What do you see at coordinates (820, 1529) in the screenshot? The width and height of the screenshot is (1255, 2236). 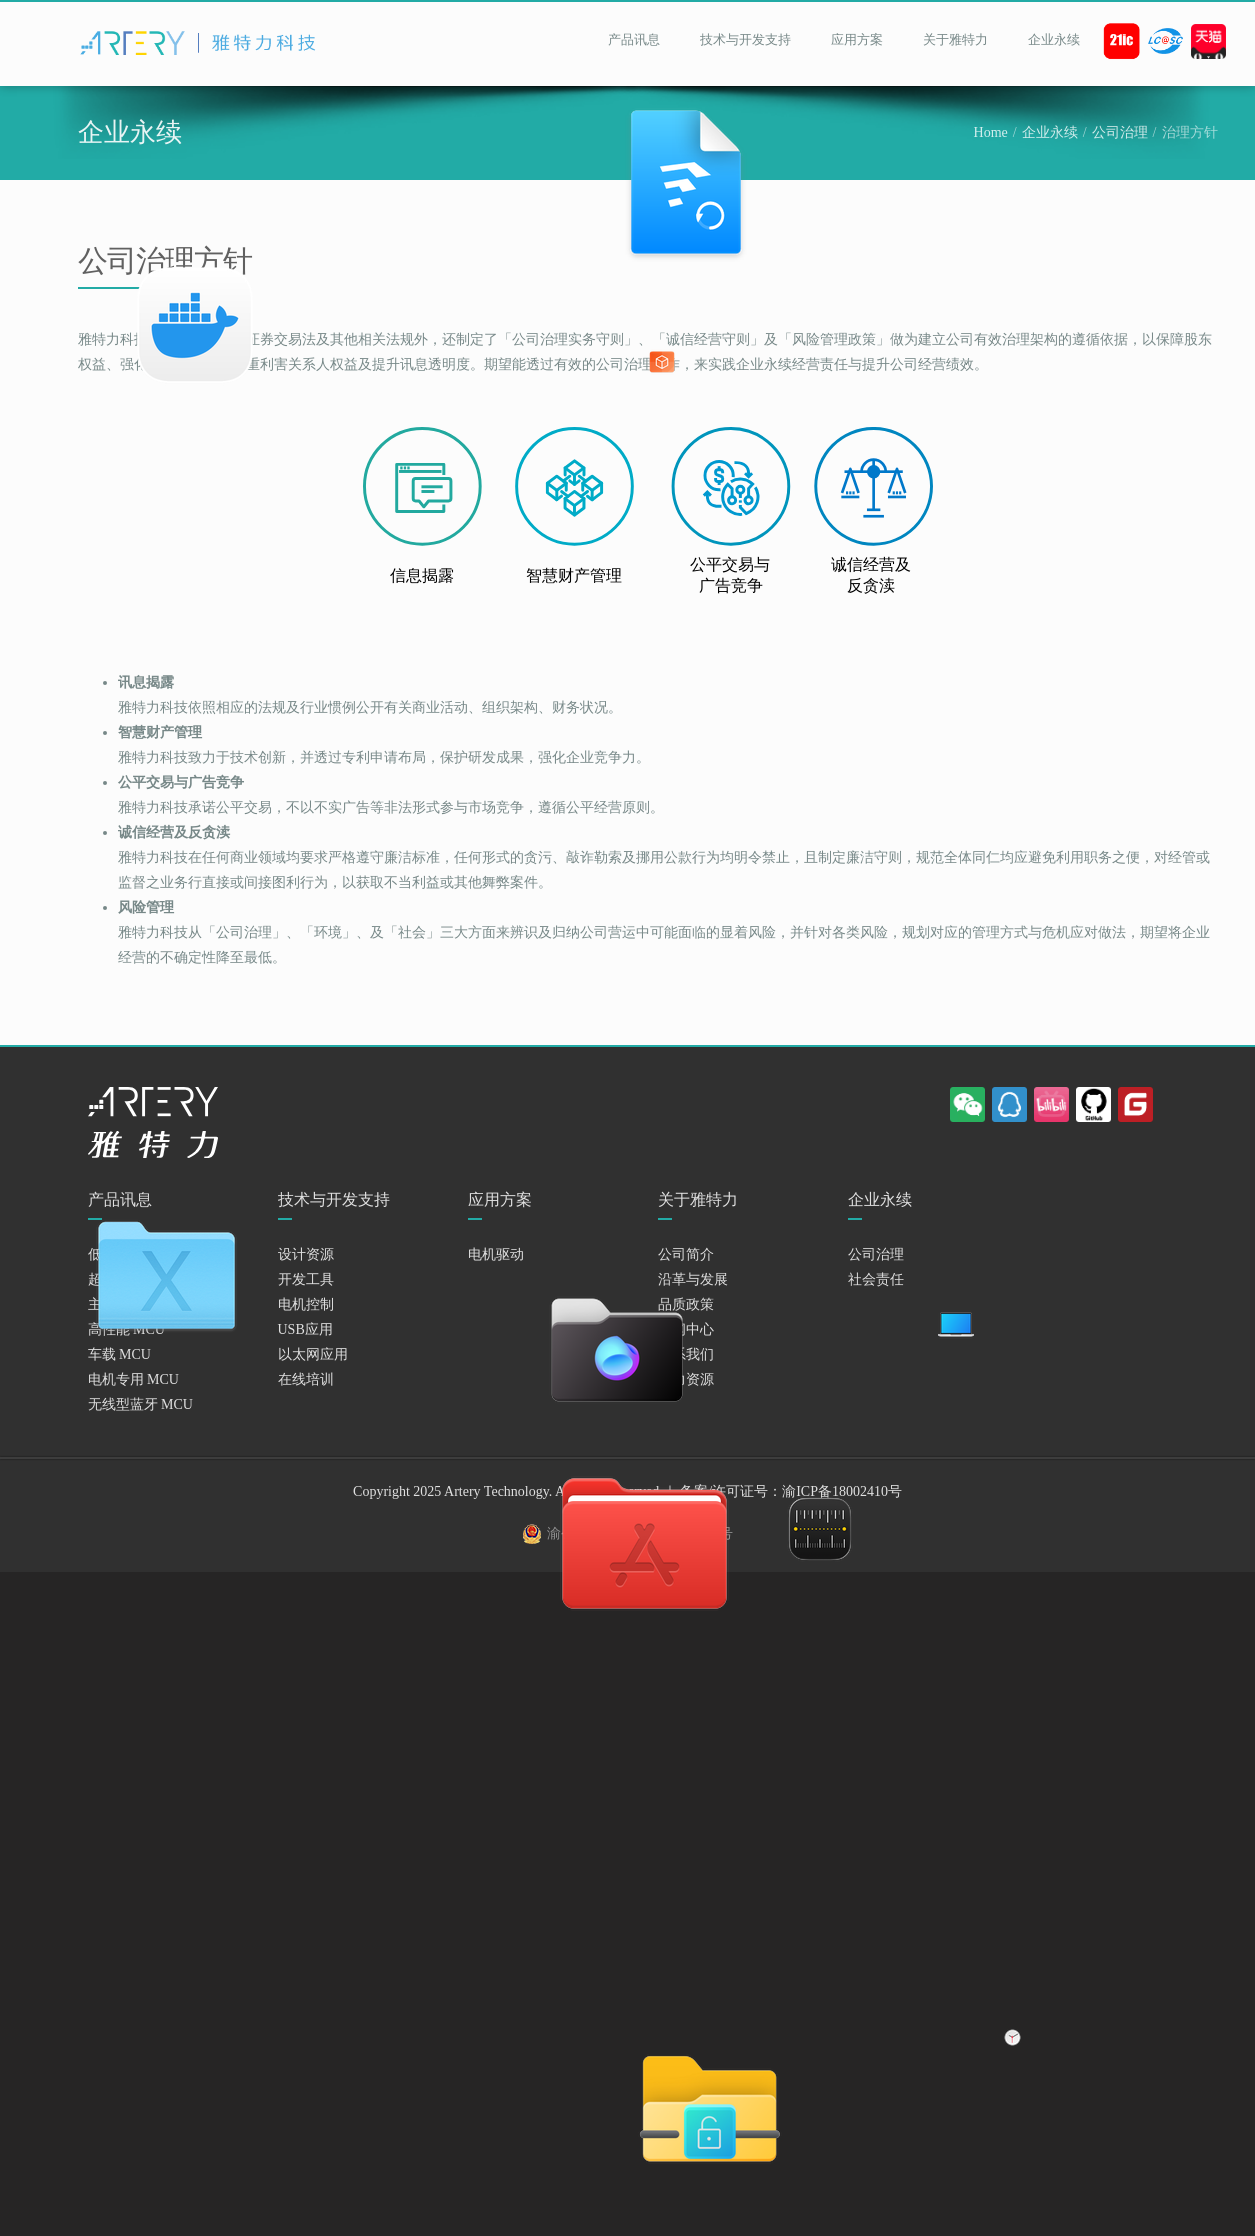 I see `open the Measure app` at bounding box center [820, 1529].